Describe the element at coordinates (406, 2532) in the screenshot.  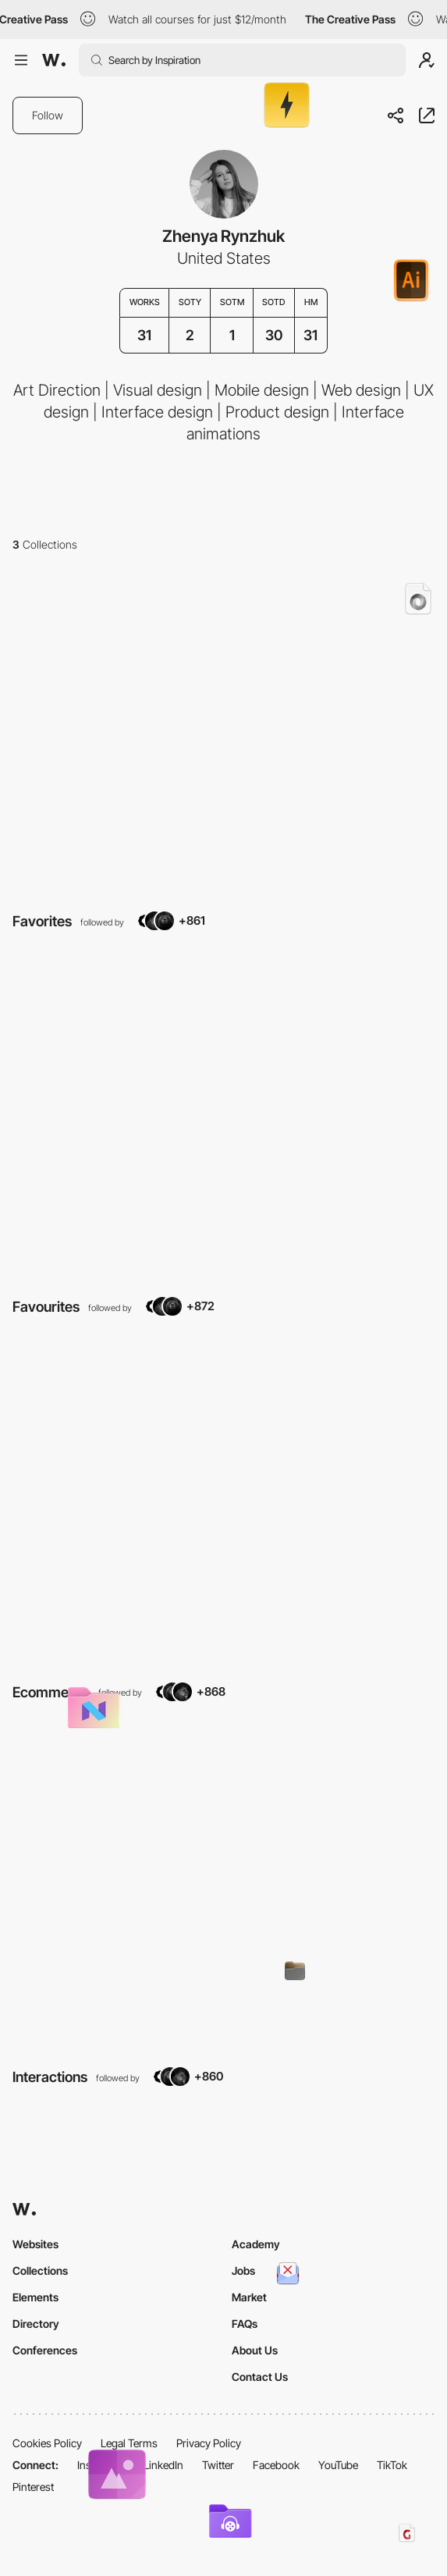
I see `a G-code file used for CNC or 3D printing instructions` at that location.